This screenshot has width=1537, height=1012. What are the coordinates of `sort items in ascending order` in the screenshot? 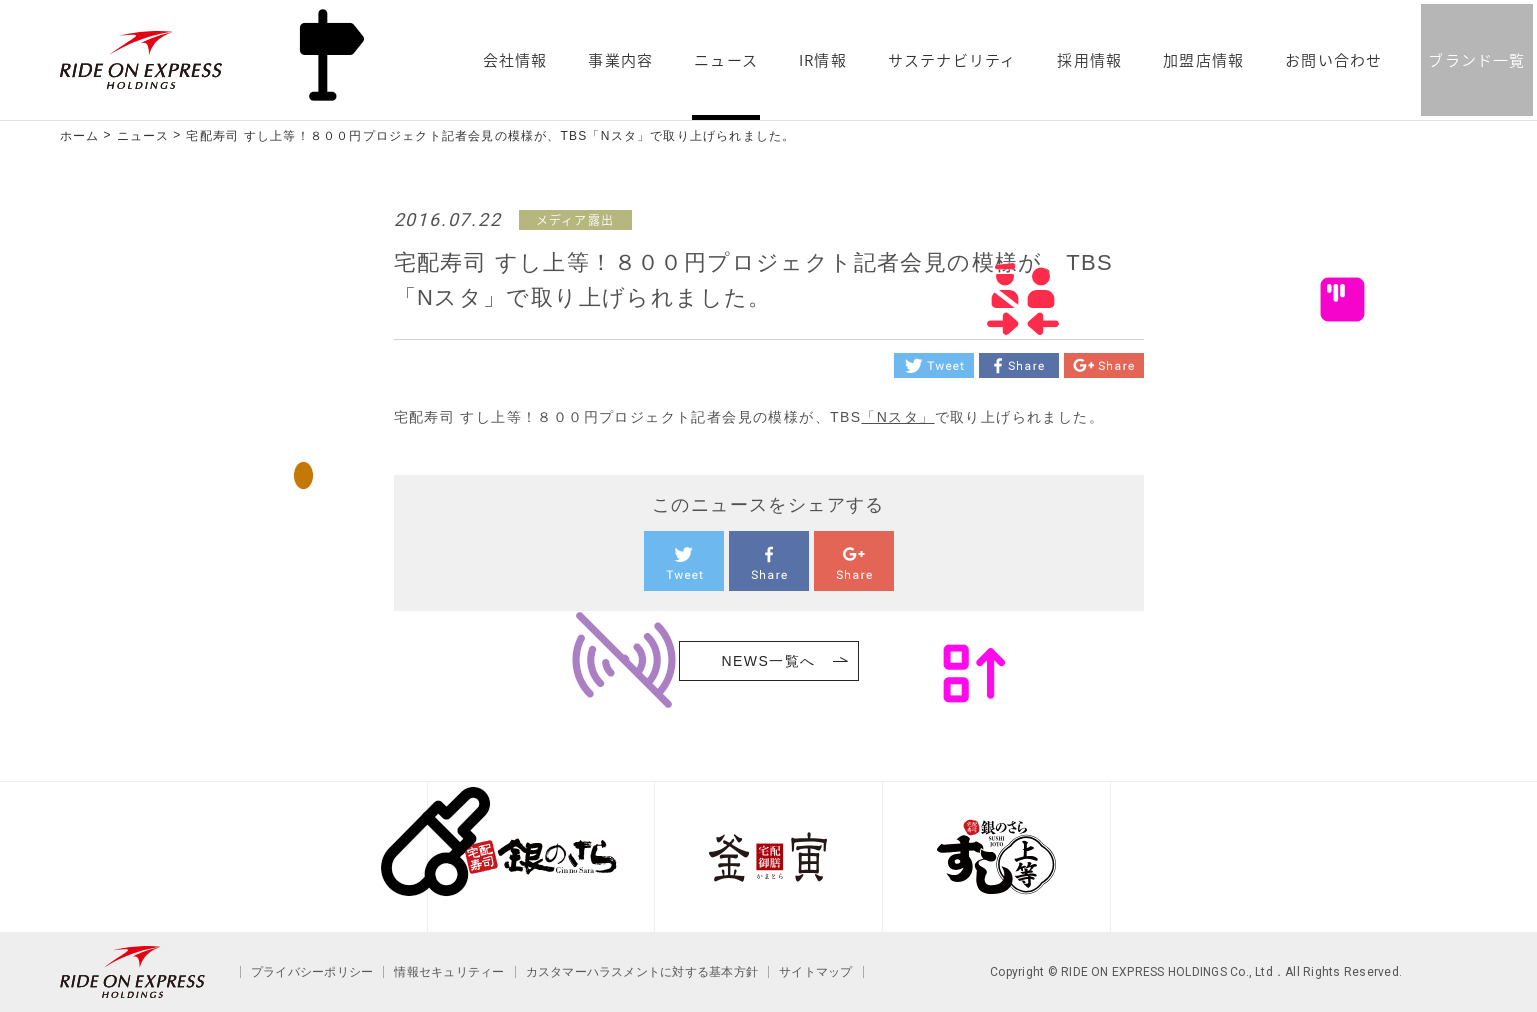 It's located at (972, 673).